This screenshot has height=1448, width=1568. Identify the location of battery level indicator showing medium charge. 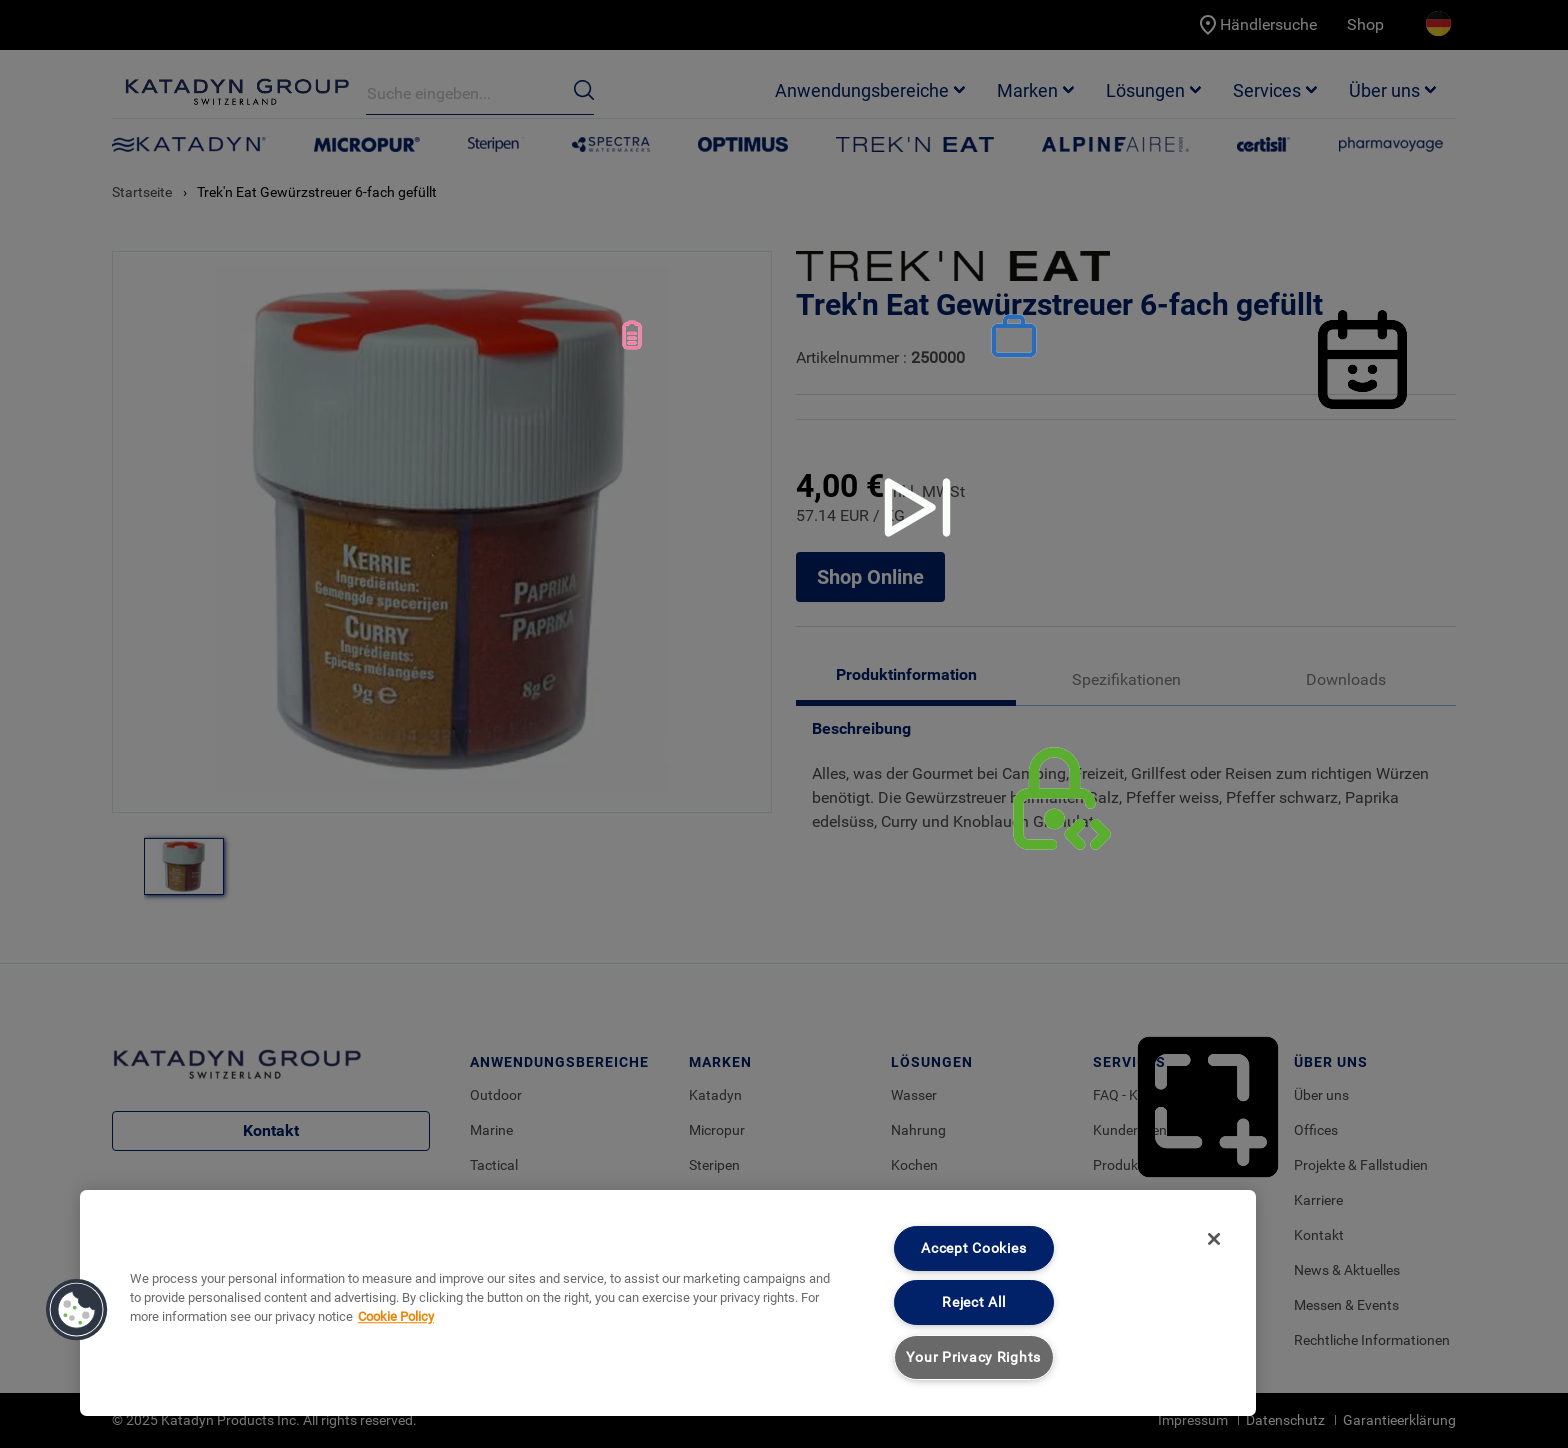
(632, 335).